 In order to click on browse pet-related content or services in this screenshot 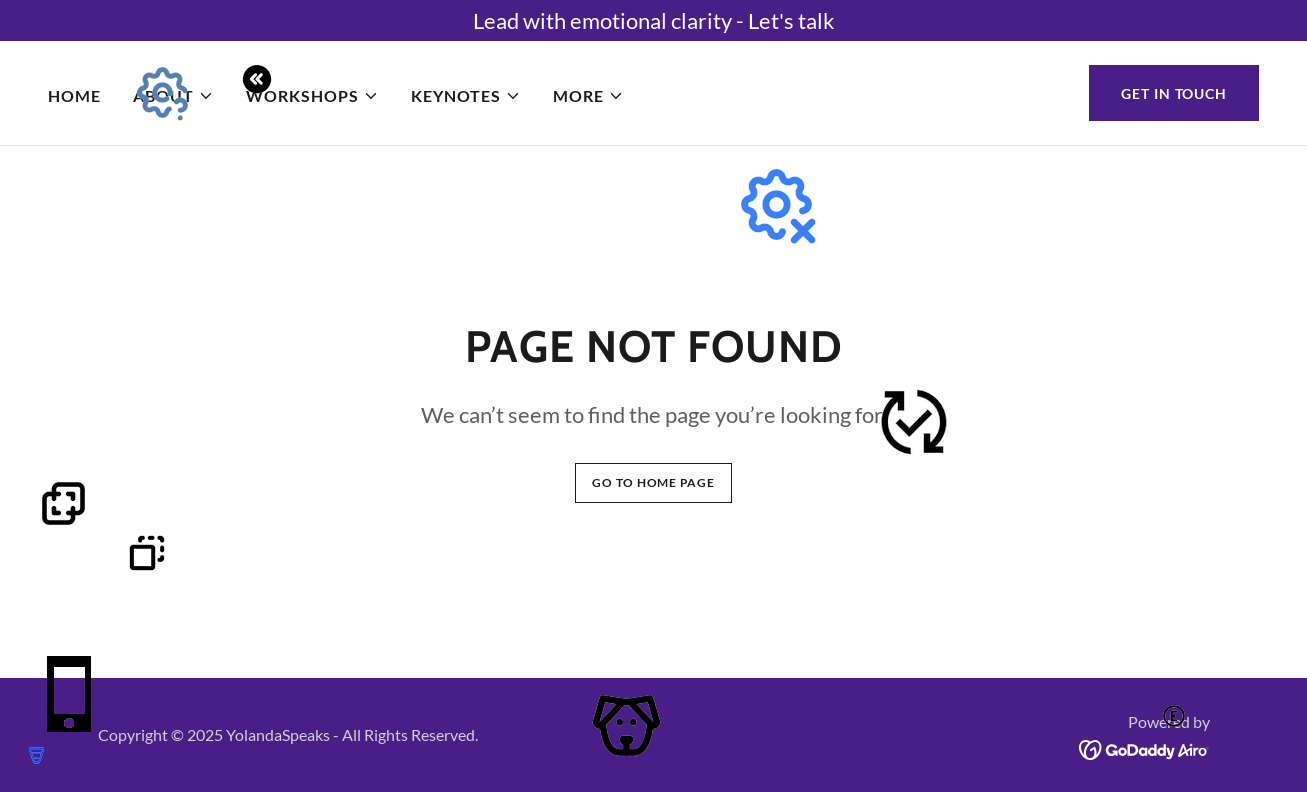, I will do `click(626, 725)`.